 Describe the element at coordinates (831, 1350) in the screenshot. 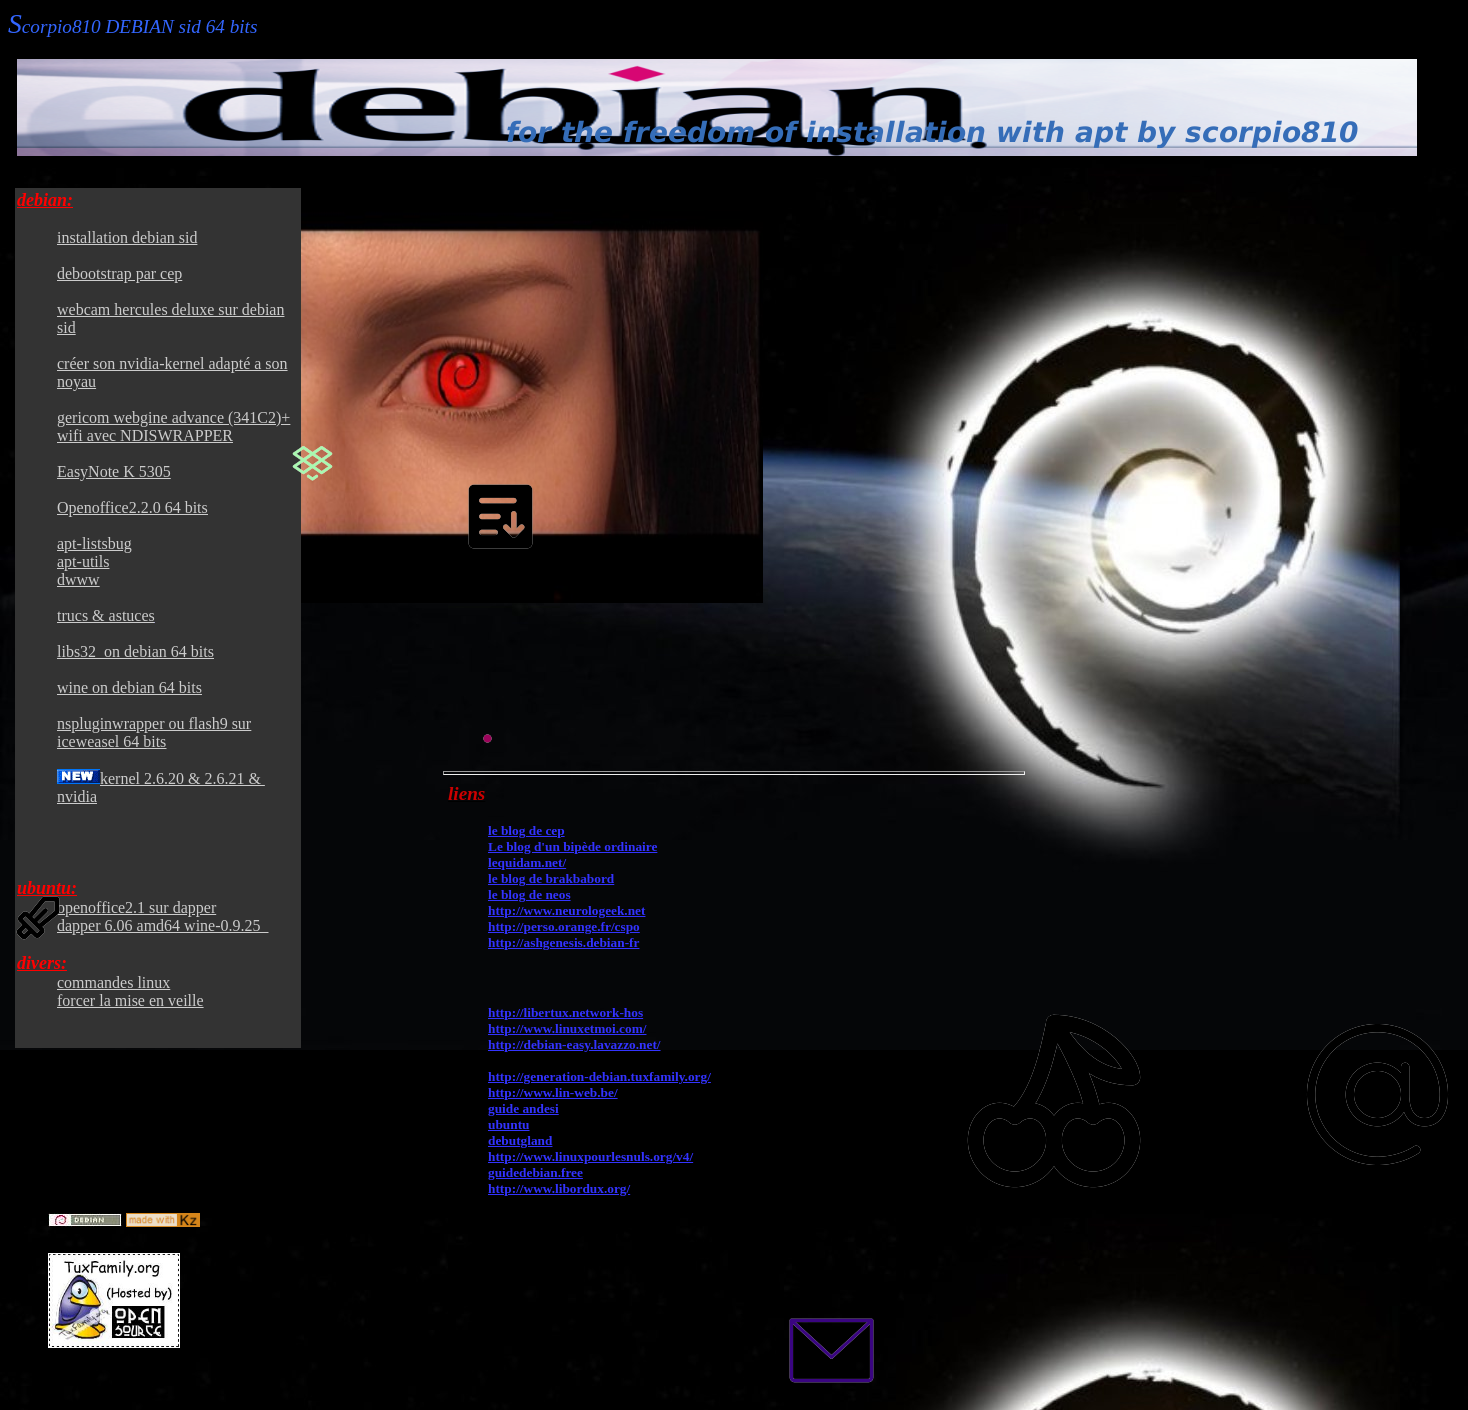

I see `access your inbox or messages` at that location.